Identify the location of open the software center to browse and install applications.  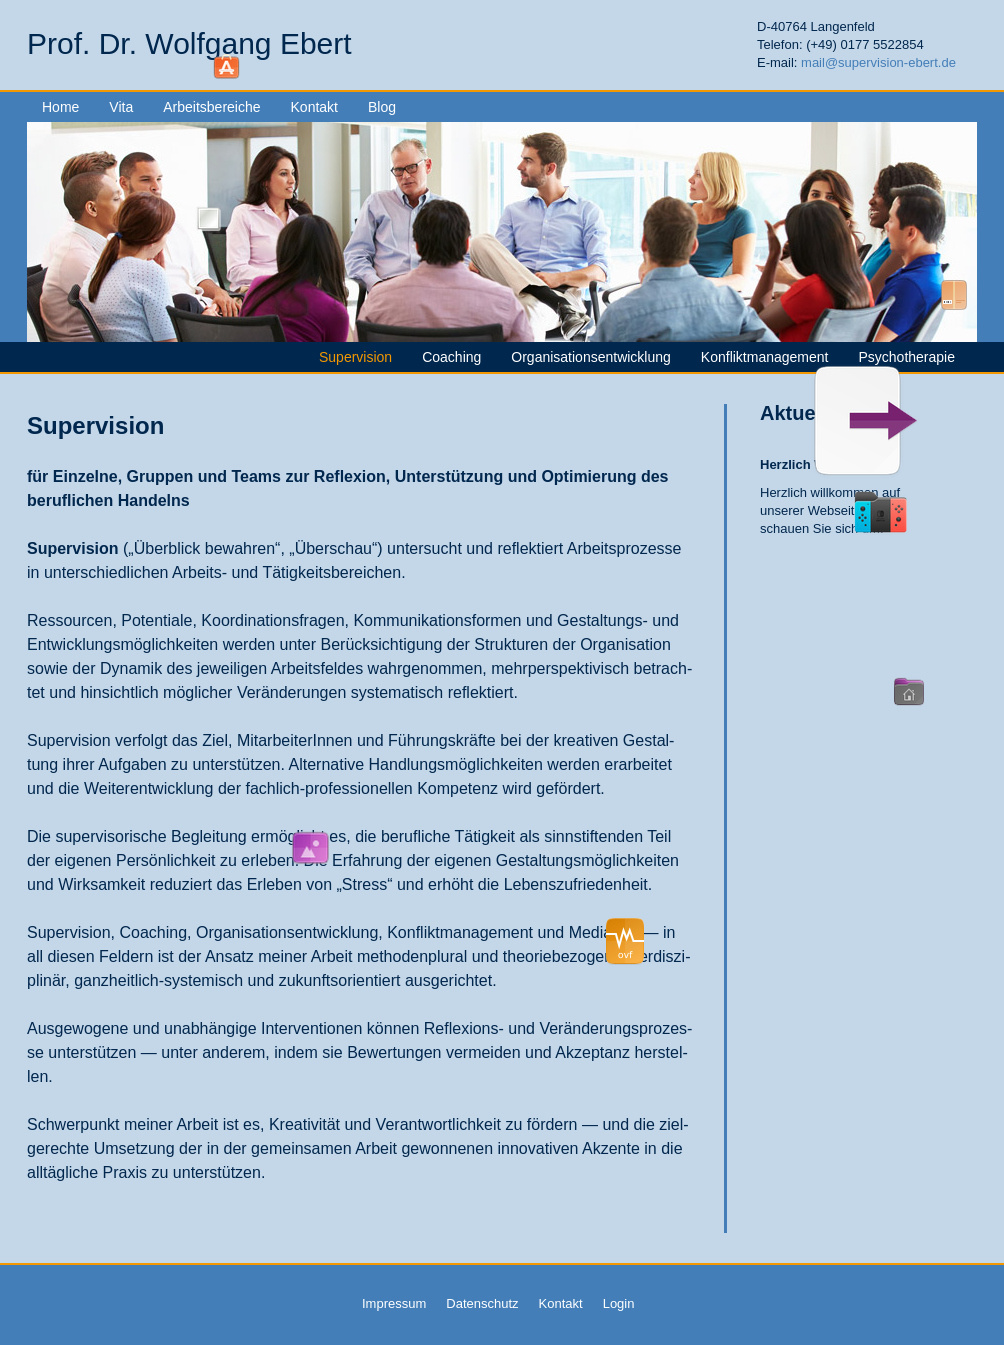
(226, 67).